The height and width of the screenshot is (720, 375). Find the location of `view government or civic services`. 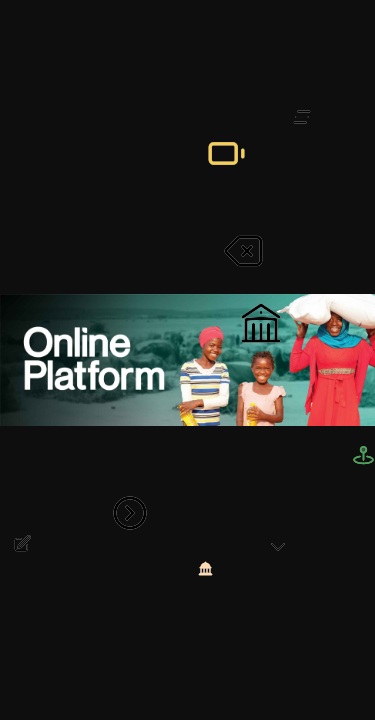

view government or civic services is located at coordinates (205, 568).